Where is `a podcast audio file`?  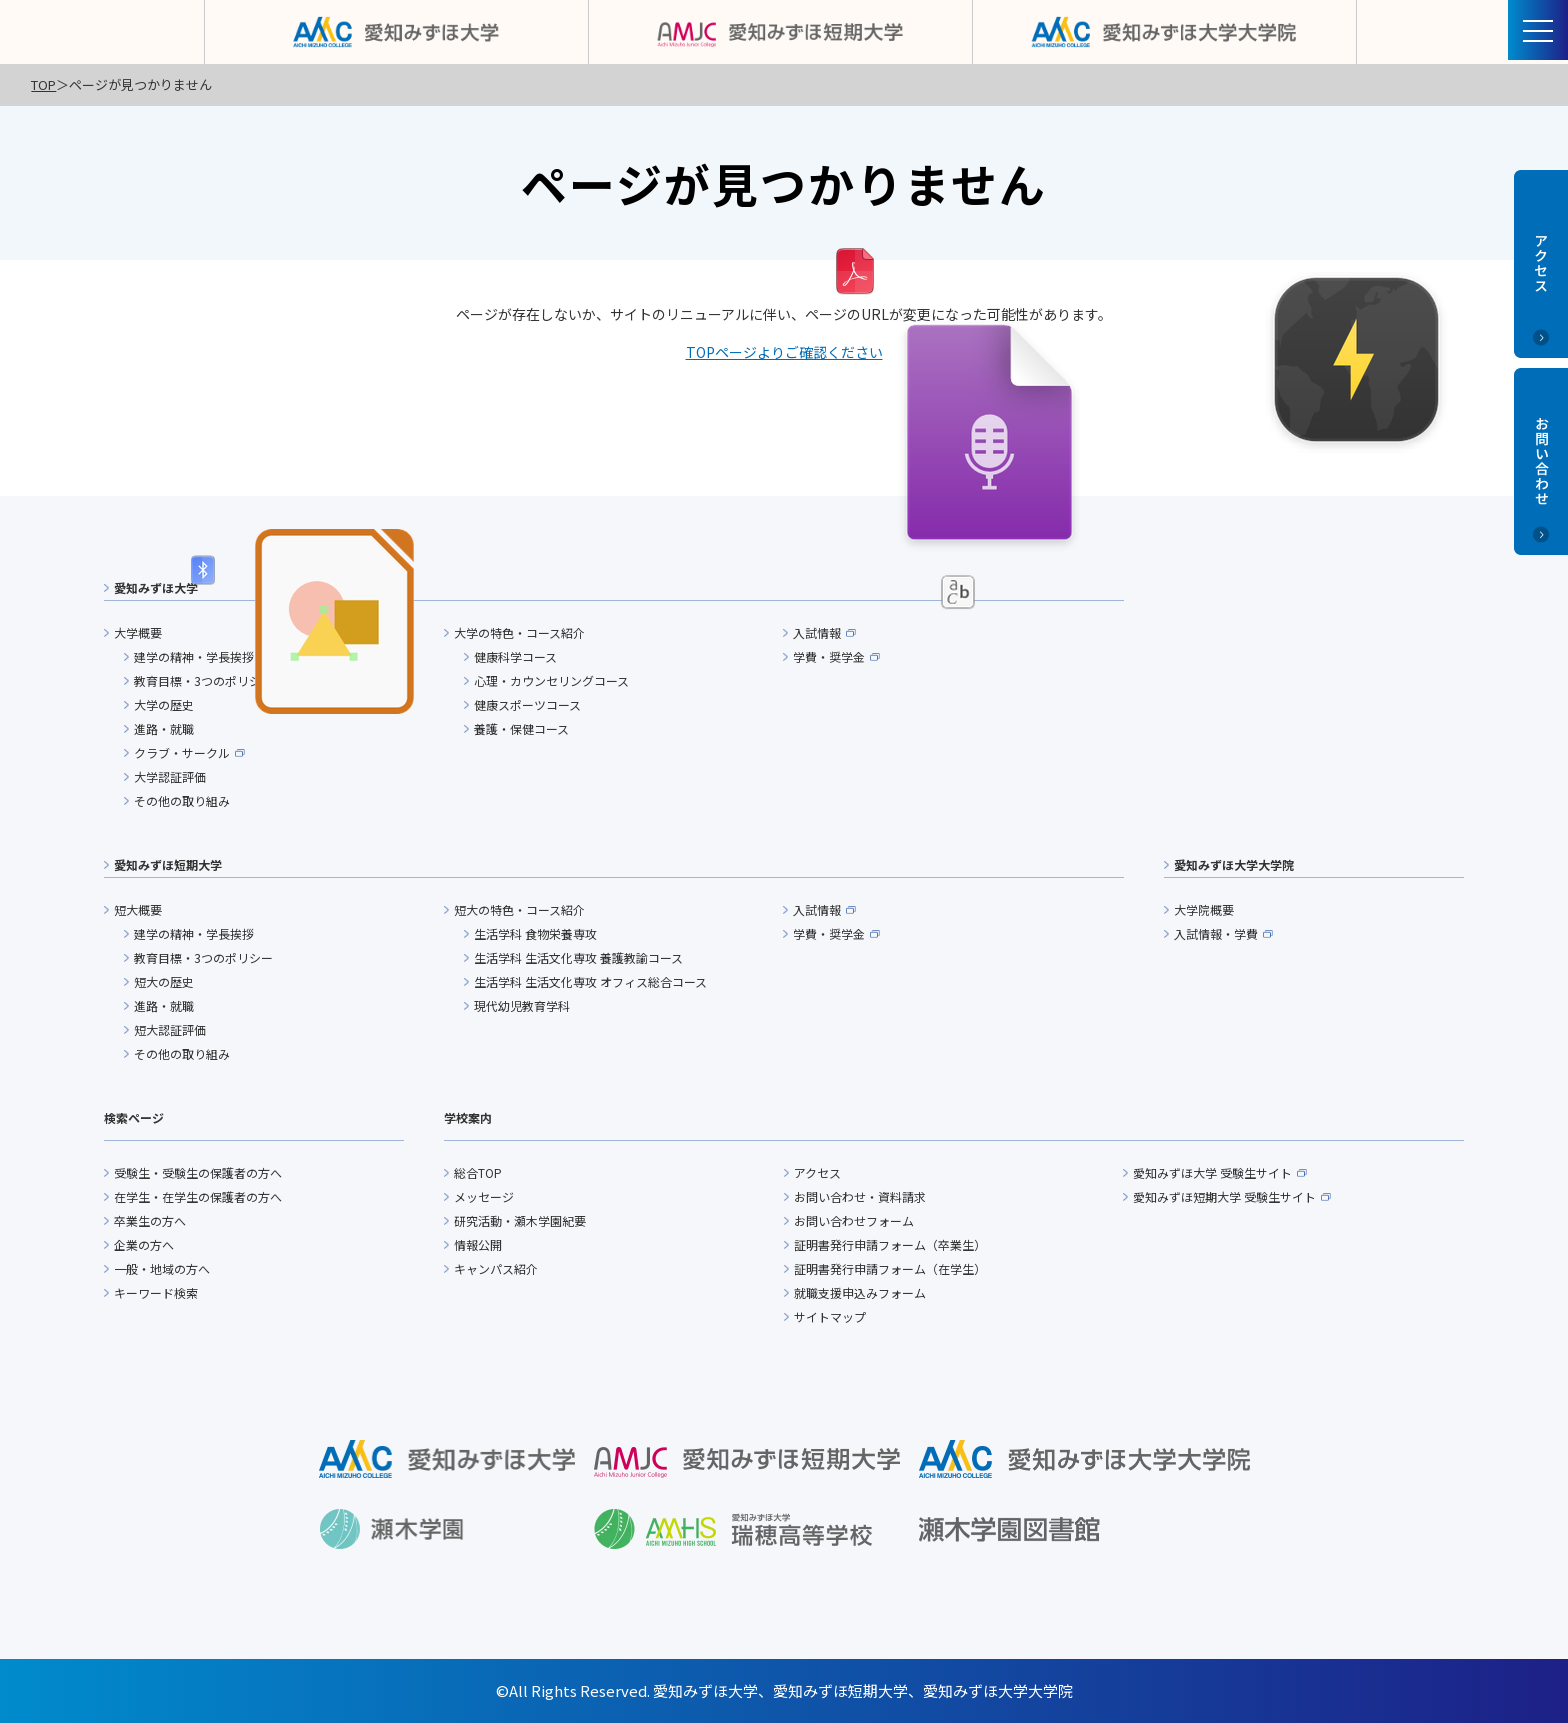 a podcast audio file is located at coordinates (989, 436).